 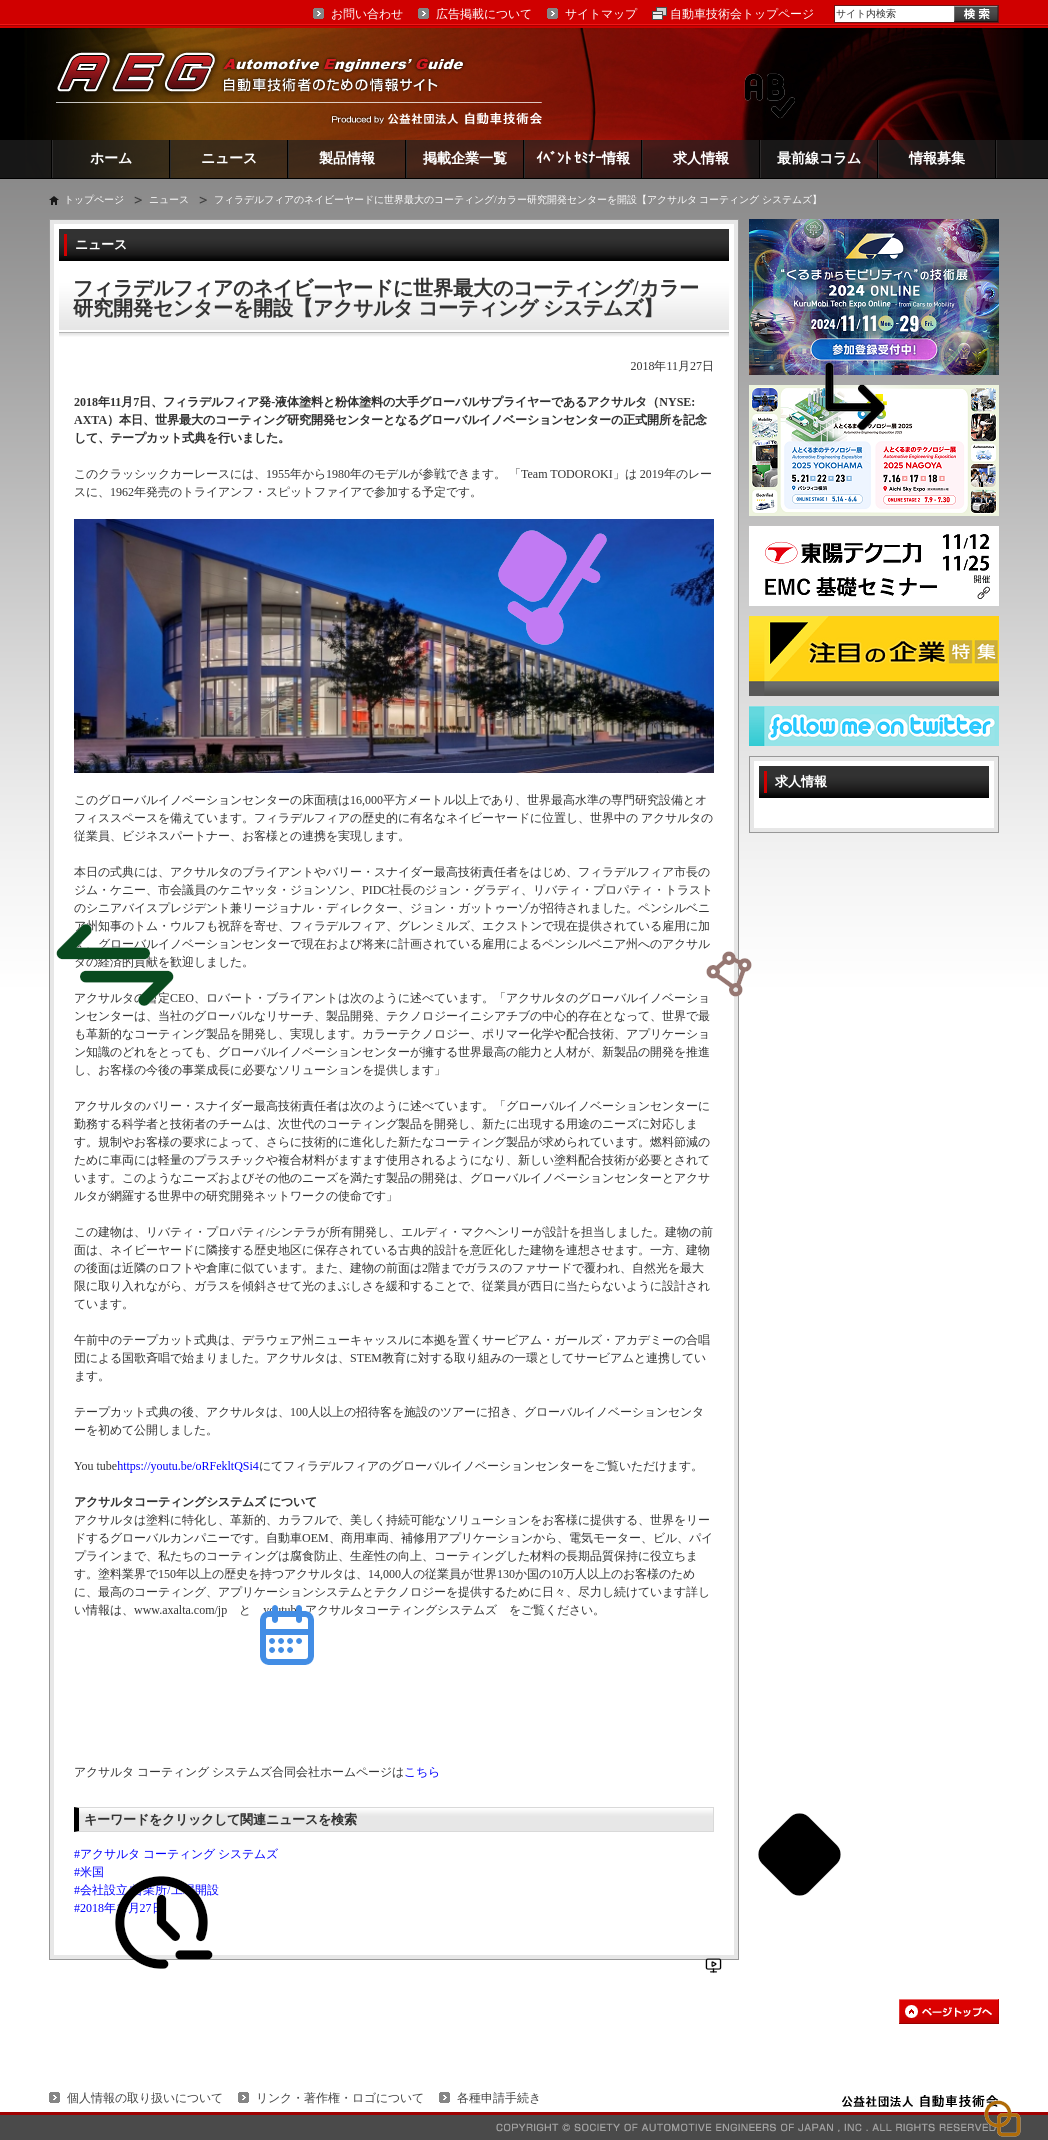 What do you see at coordinates (768, 94) in the screenshot?
I see `check spelling and grammar` at bounding box center [768, 94].